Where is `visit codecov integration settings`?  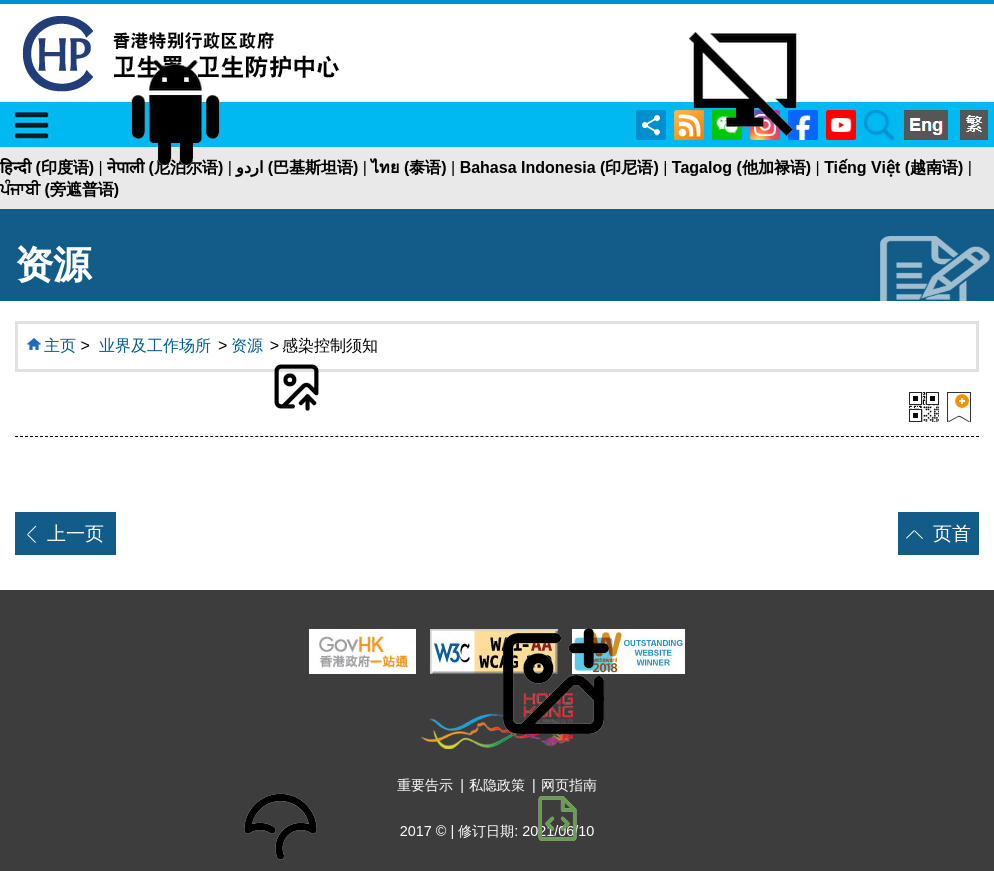 visit codecov integration settings is located at coordinates (280, 826).